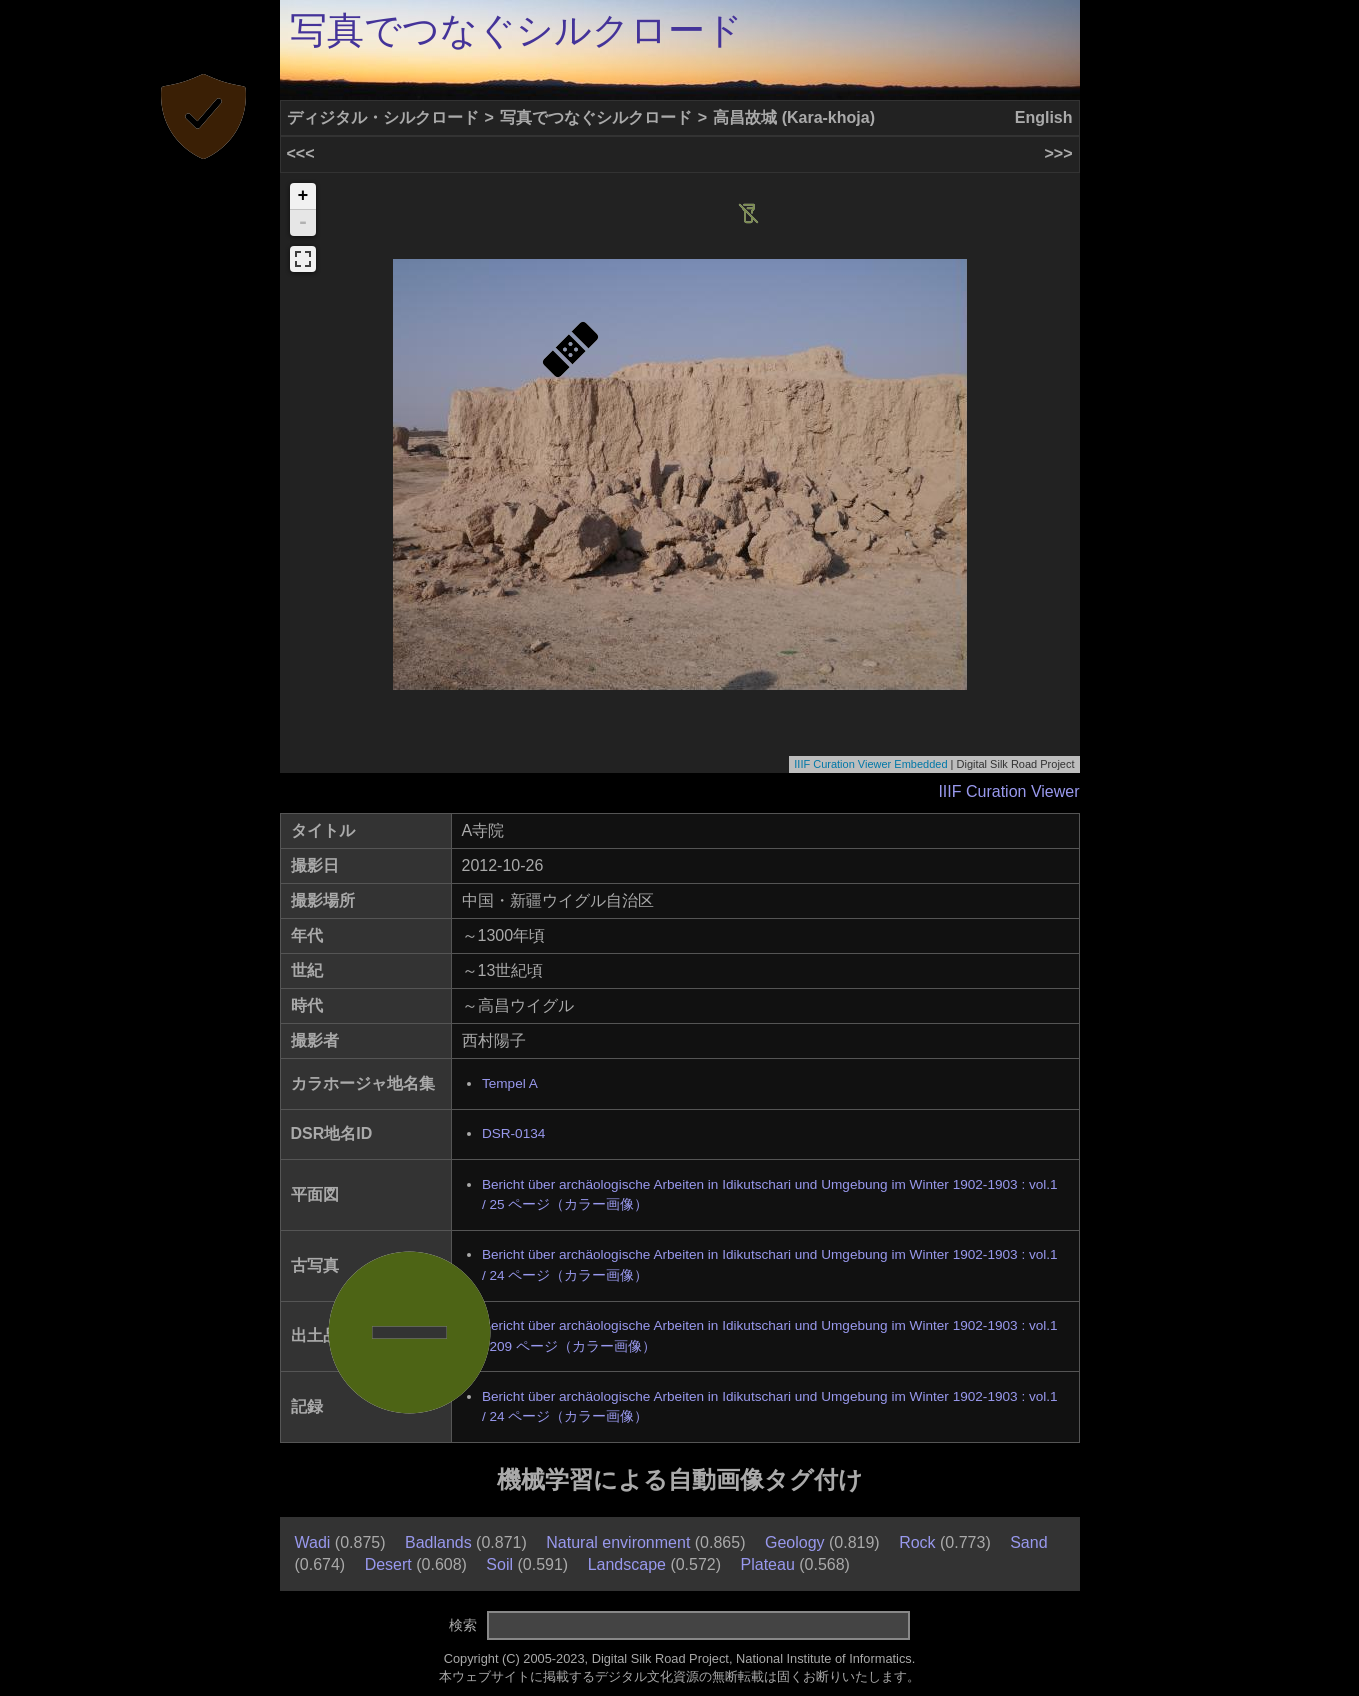 Image resolution: width=1359 pixels, height=1696 pixels. Describe the element at coordinates (203, 116) in the screenshot. I see `indicates verified or secure status` at that location.